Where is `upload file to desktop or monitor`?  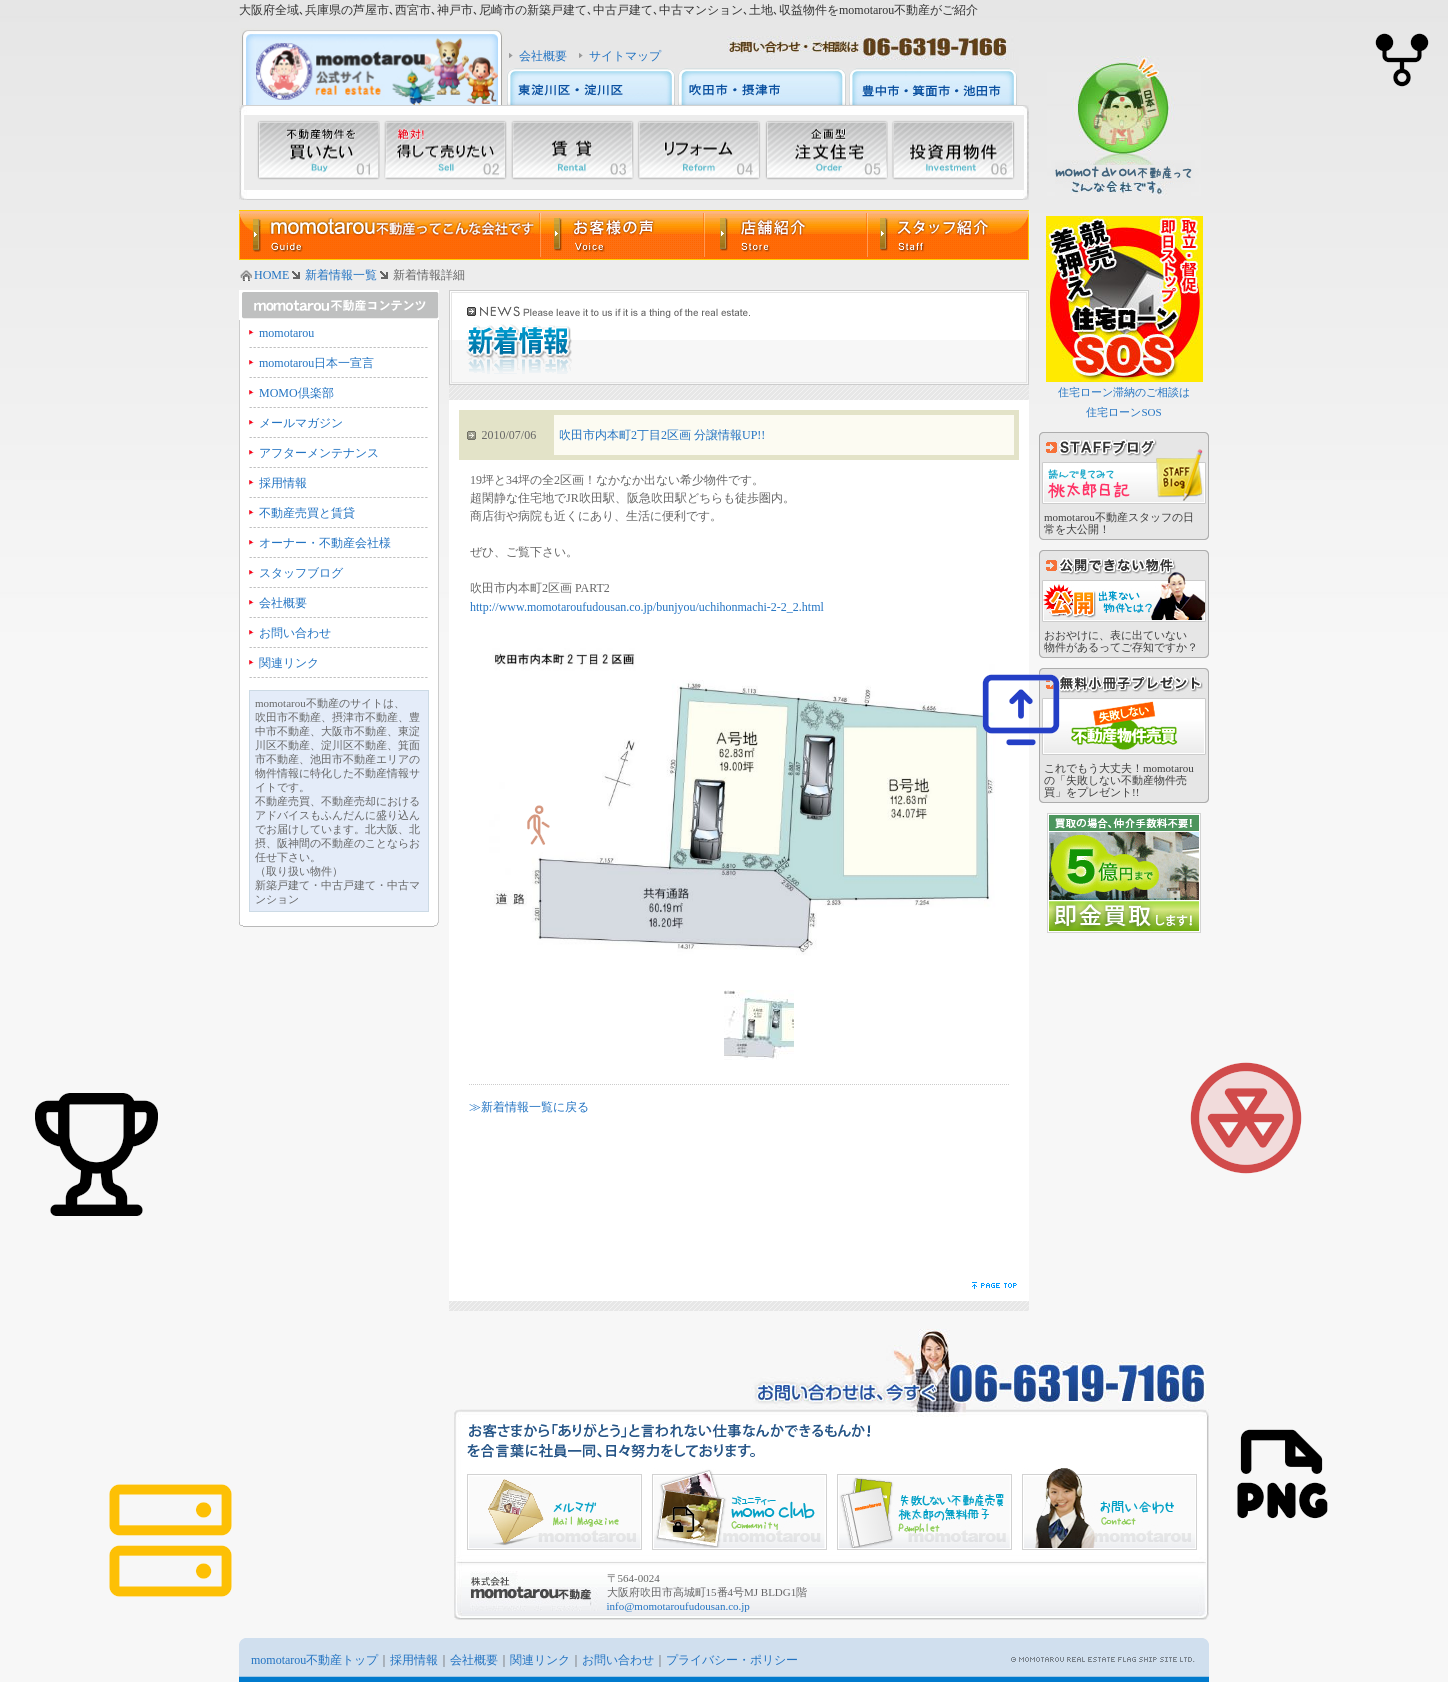
upload file to desktop or monitor is located at coordinates (1021, 707).